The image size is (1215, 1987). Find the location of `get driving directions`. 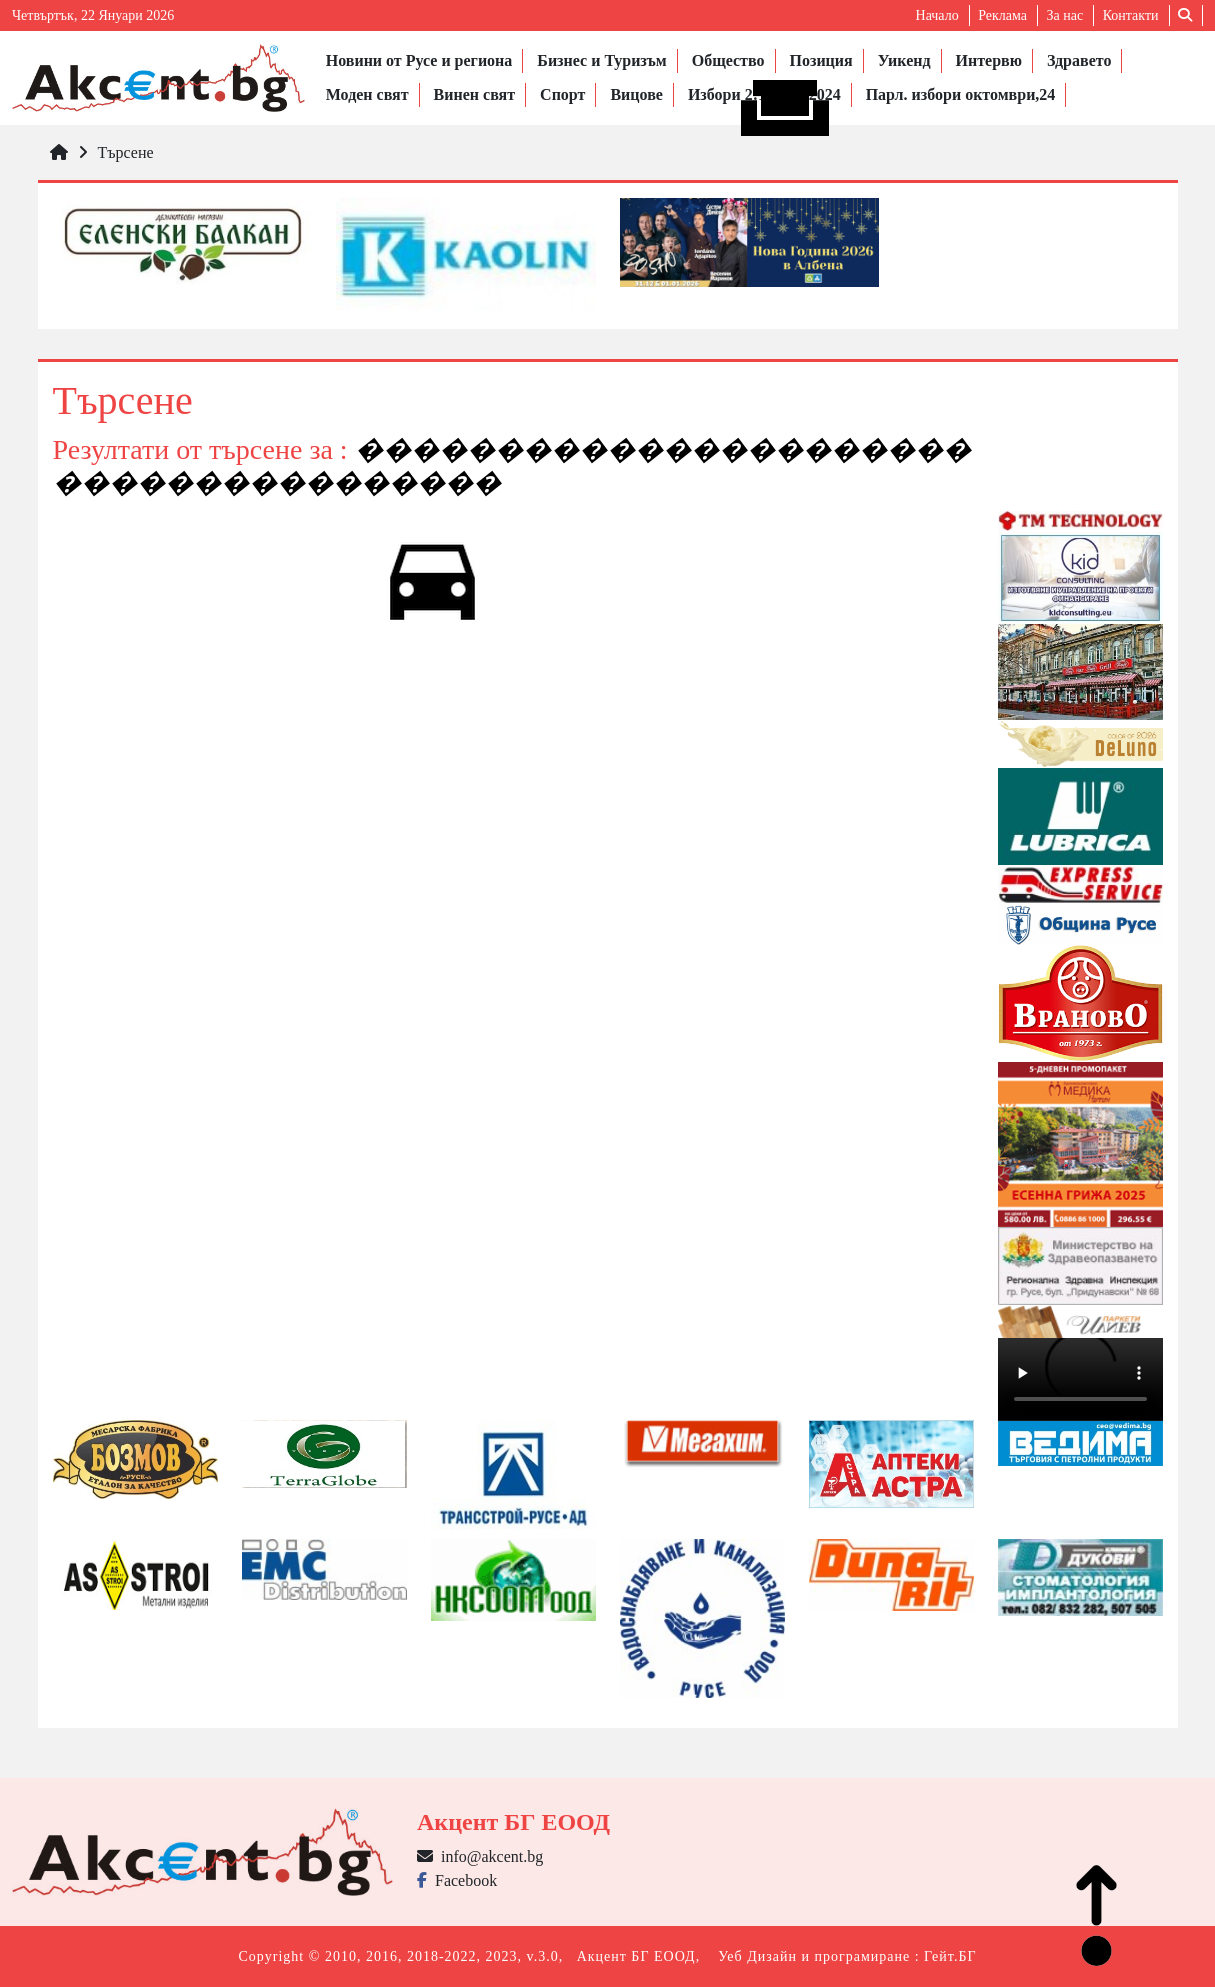

get driving directions is located at coordinates (432, 577).